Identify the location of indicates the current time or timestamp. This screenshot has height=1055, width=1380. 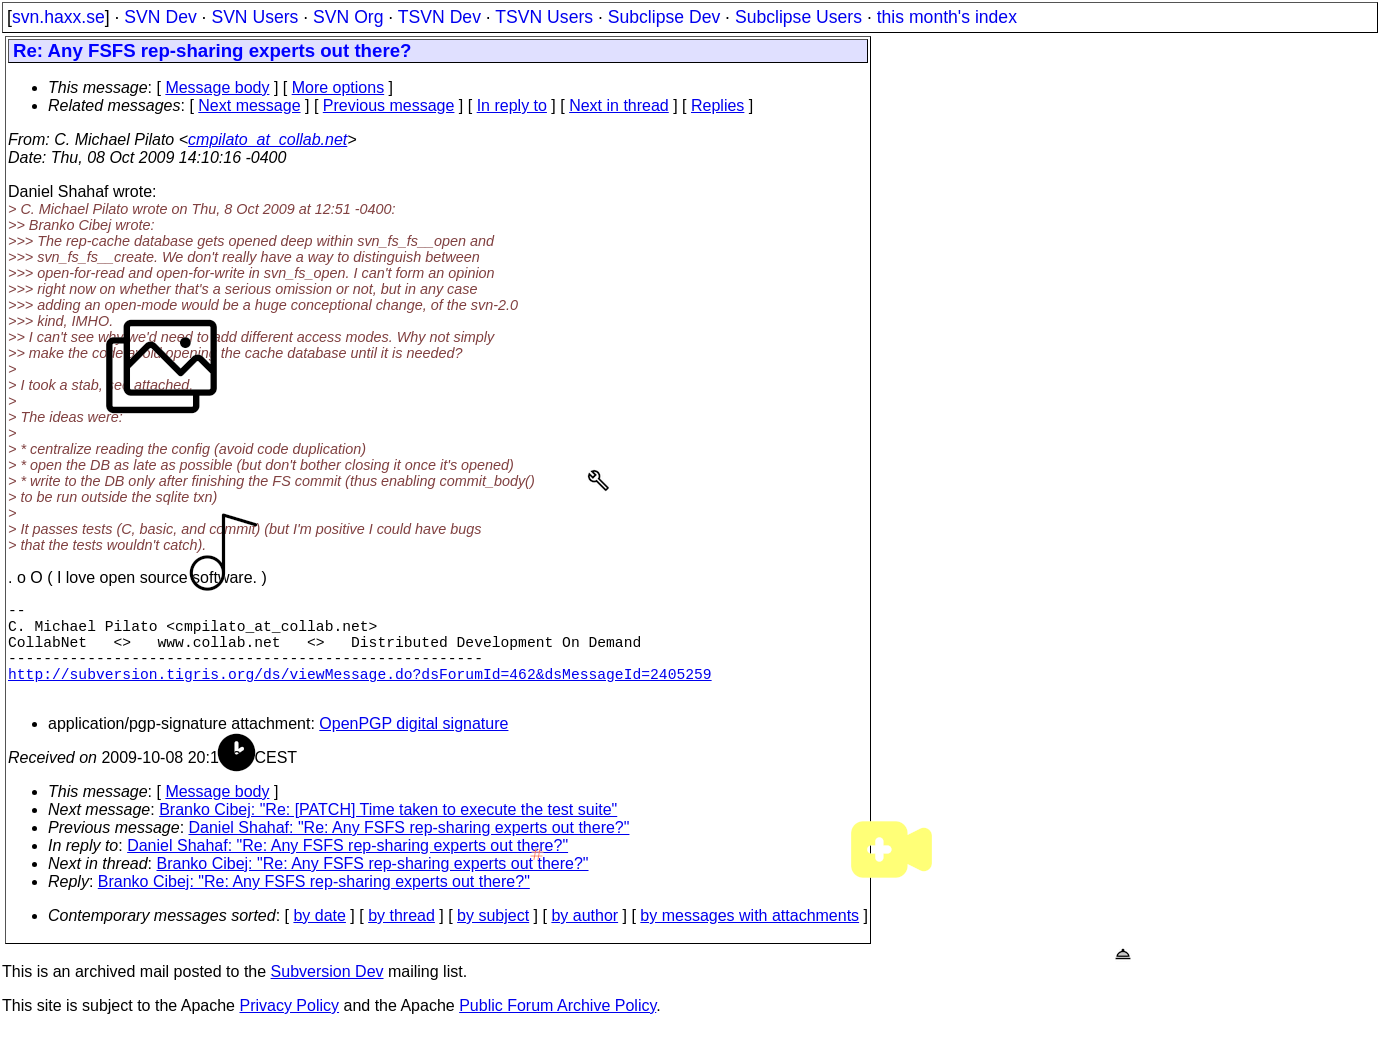
(236, 752).